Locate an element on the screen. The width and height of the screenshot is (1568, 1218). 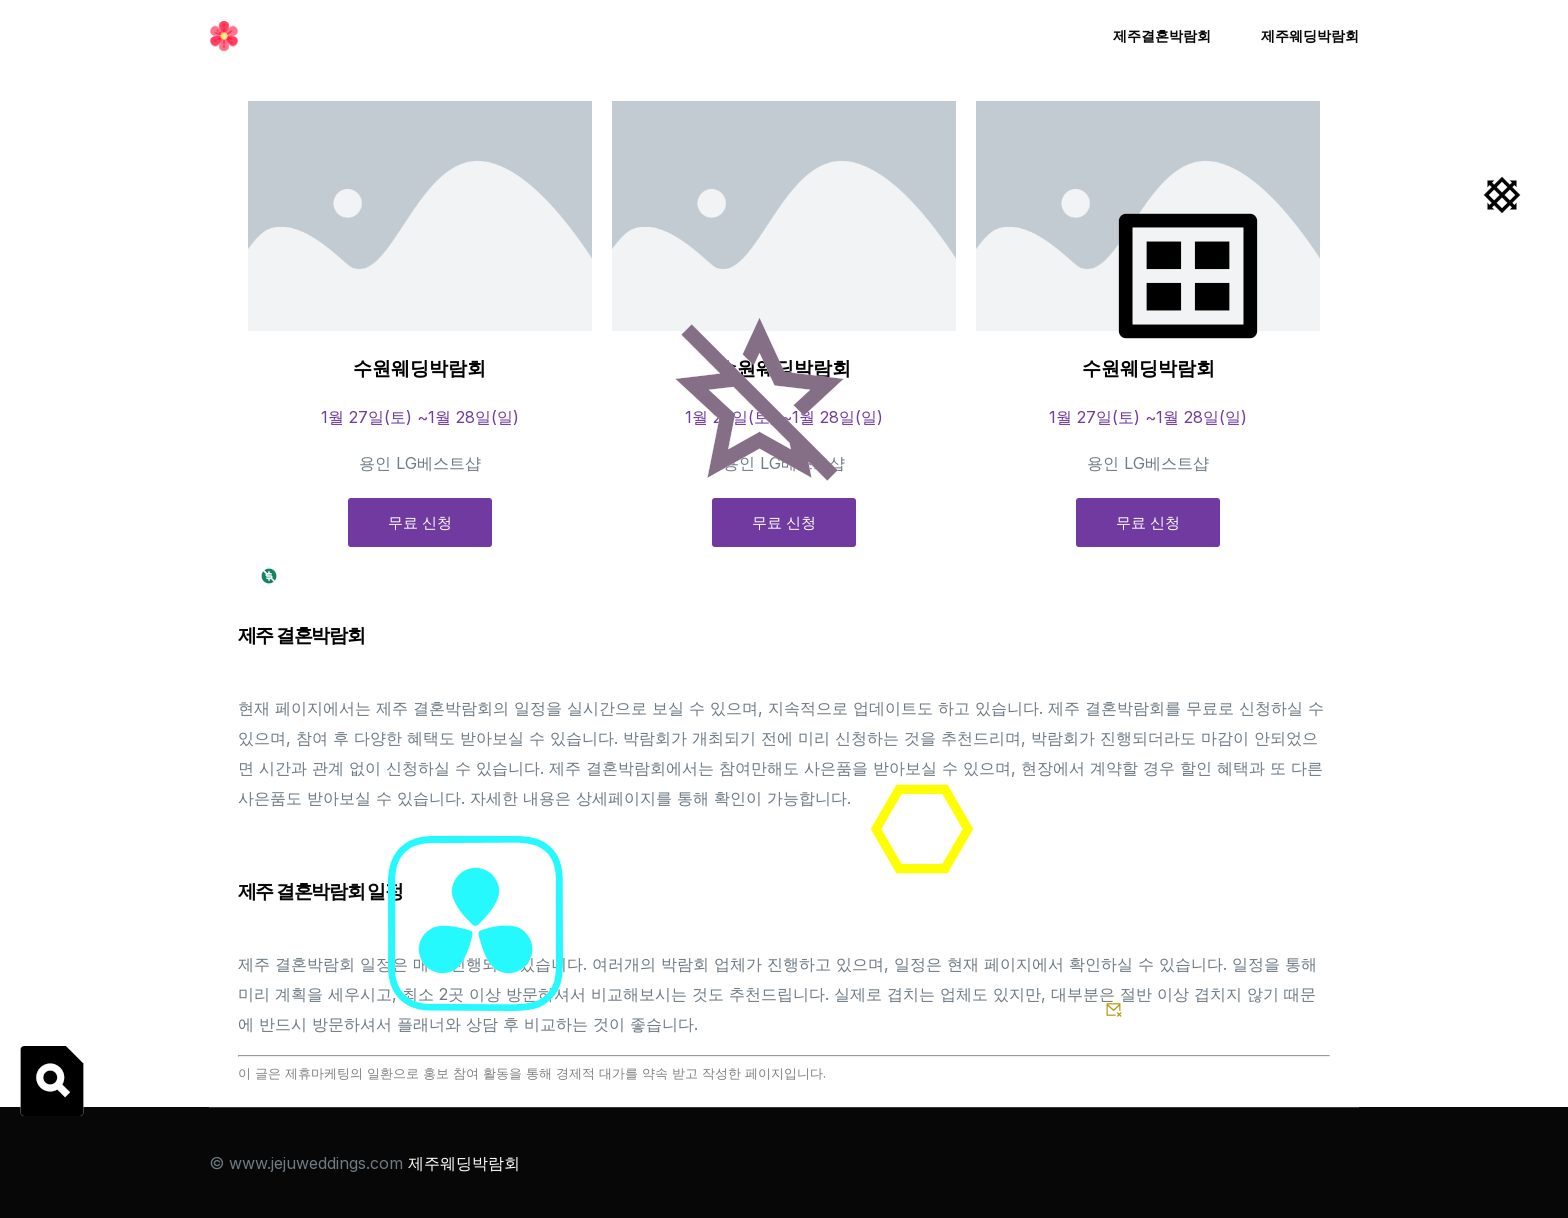
search within a document or file is located at coordinates (52, 1081).